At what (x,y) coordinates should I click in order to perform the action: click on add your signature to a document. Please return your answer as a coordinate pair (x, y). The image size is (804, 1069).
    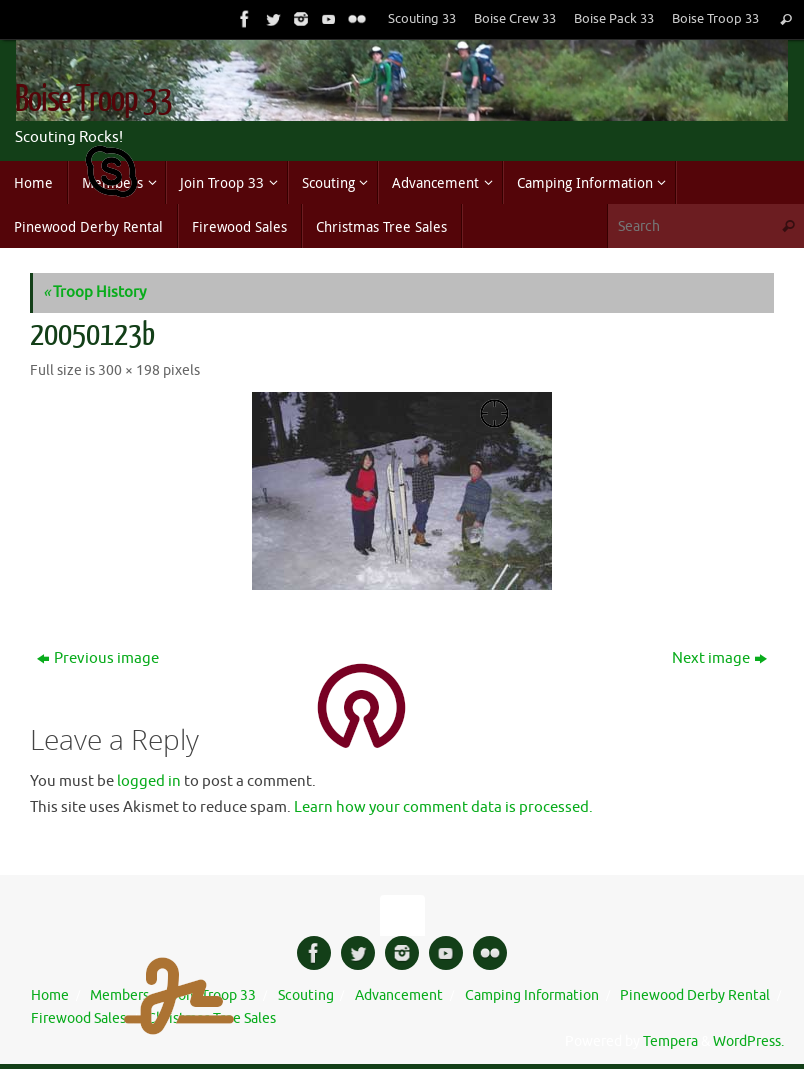
    Looking at the image, I should click on (179, 996).